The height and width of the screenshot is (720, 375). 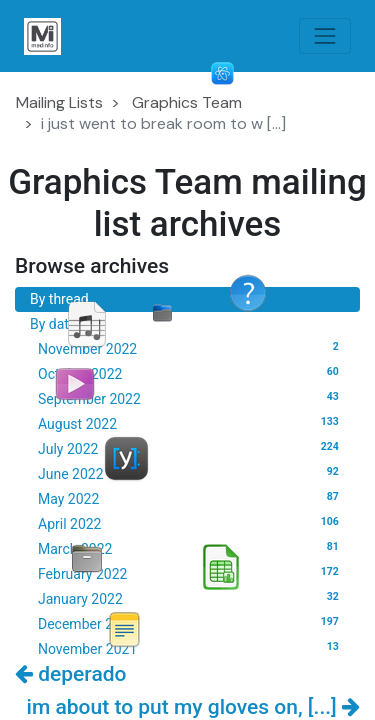 What do you see at coordinates (221, 567) in the screenshot?
I see `open a spreadsheet template file` at bounding box center [221, 567].